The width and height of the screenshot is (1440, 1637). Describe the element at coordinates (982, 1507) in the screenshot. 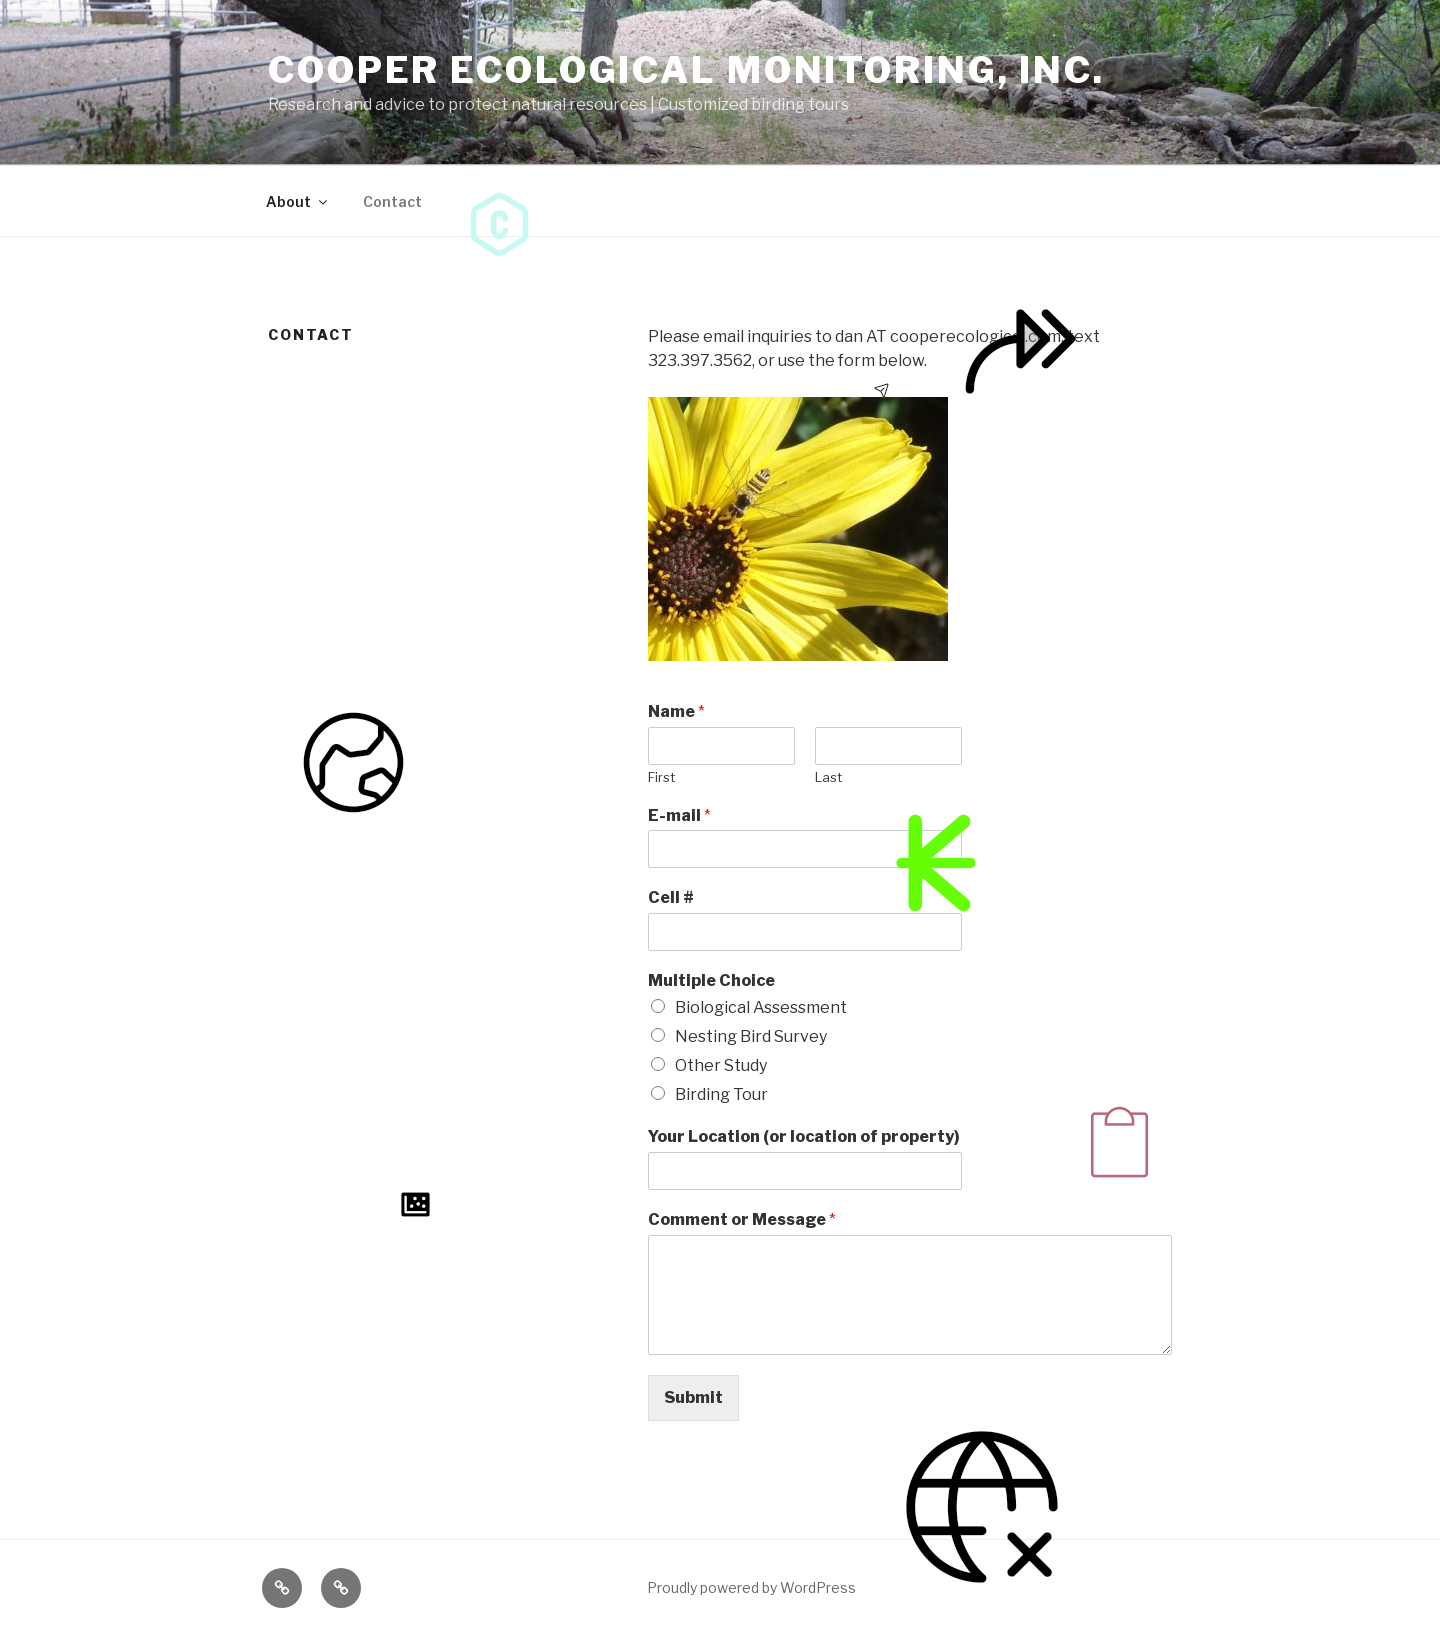

I see `disconnect from the internet` at that location.